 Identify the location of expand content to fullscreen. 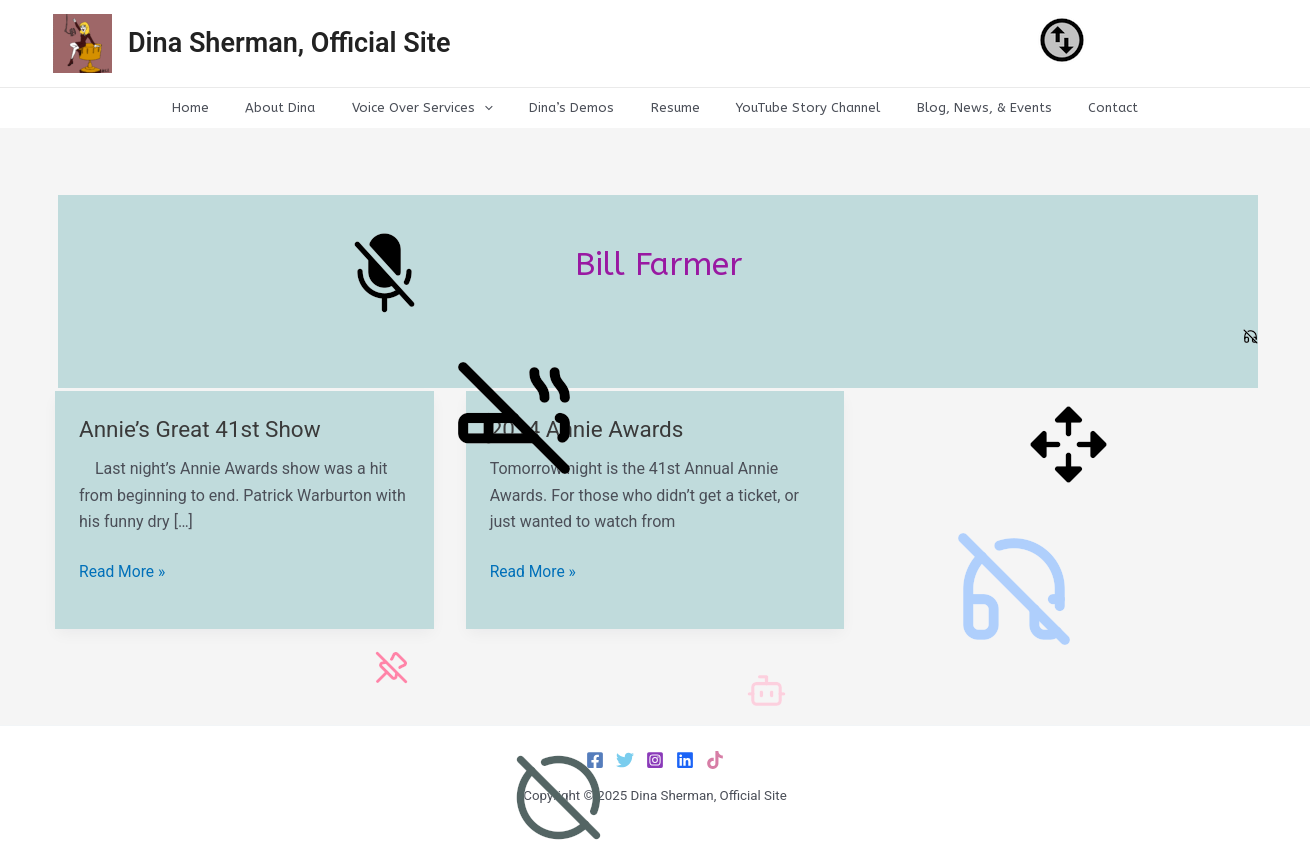
(1068, 444).